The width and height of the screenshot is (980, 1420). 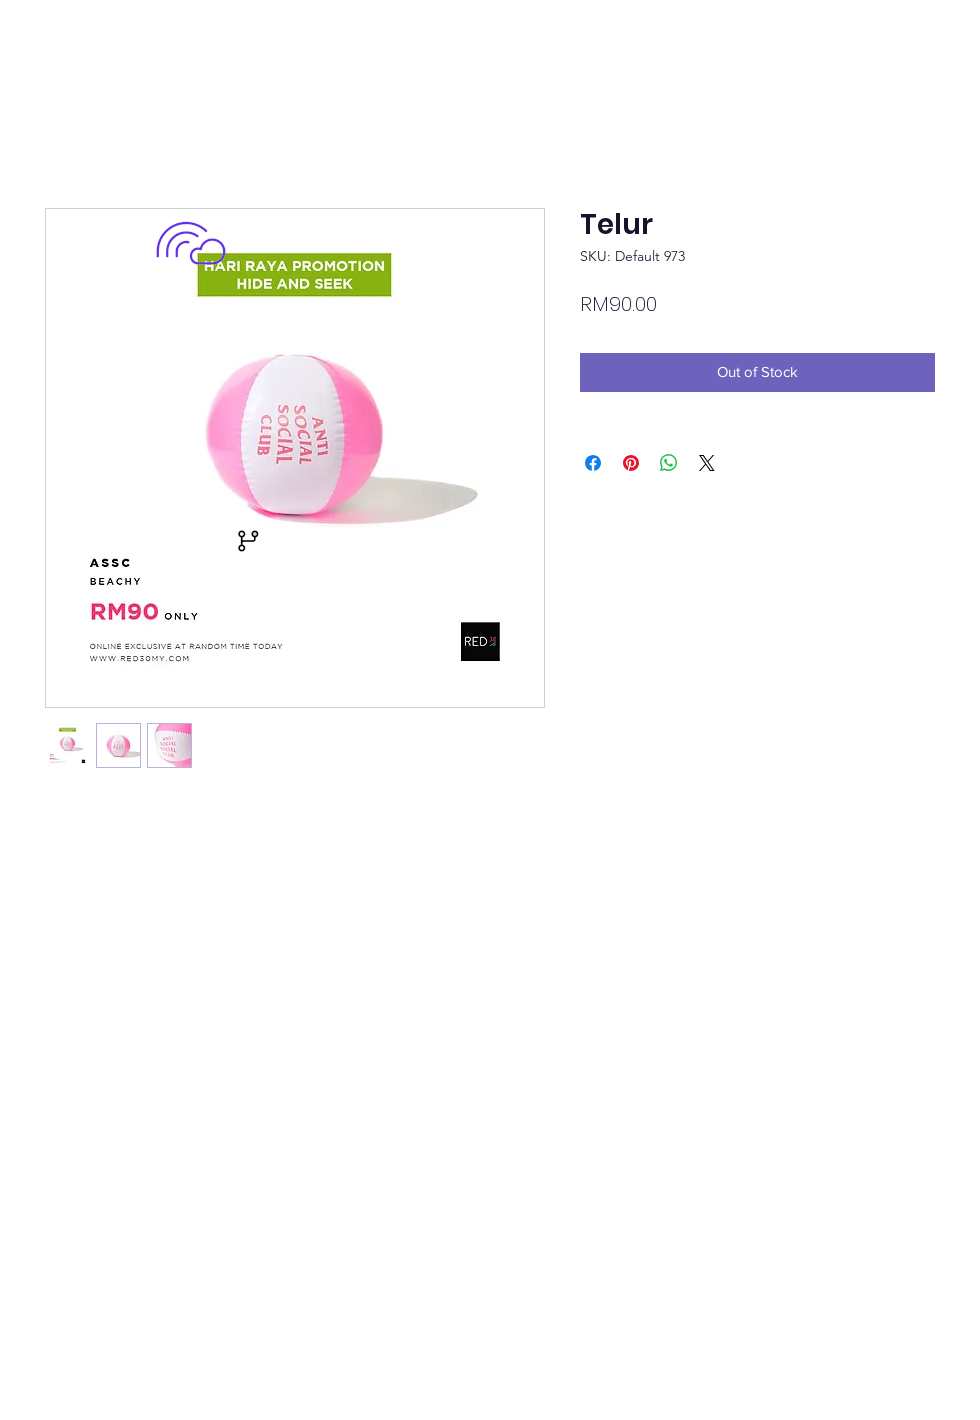 What do you see at coordinates (247, 541) in the screenshot?
I see `create a new branch in version control` at bounding box center [247, 541].